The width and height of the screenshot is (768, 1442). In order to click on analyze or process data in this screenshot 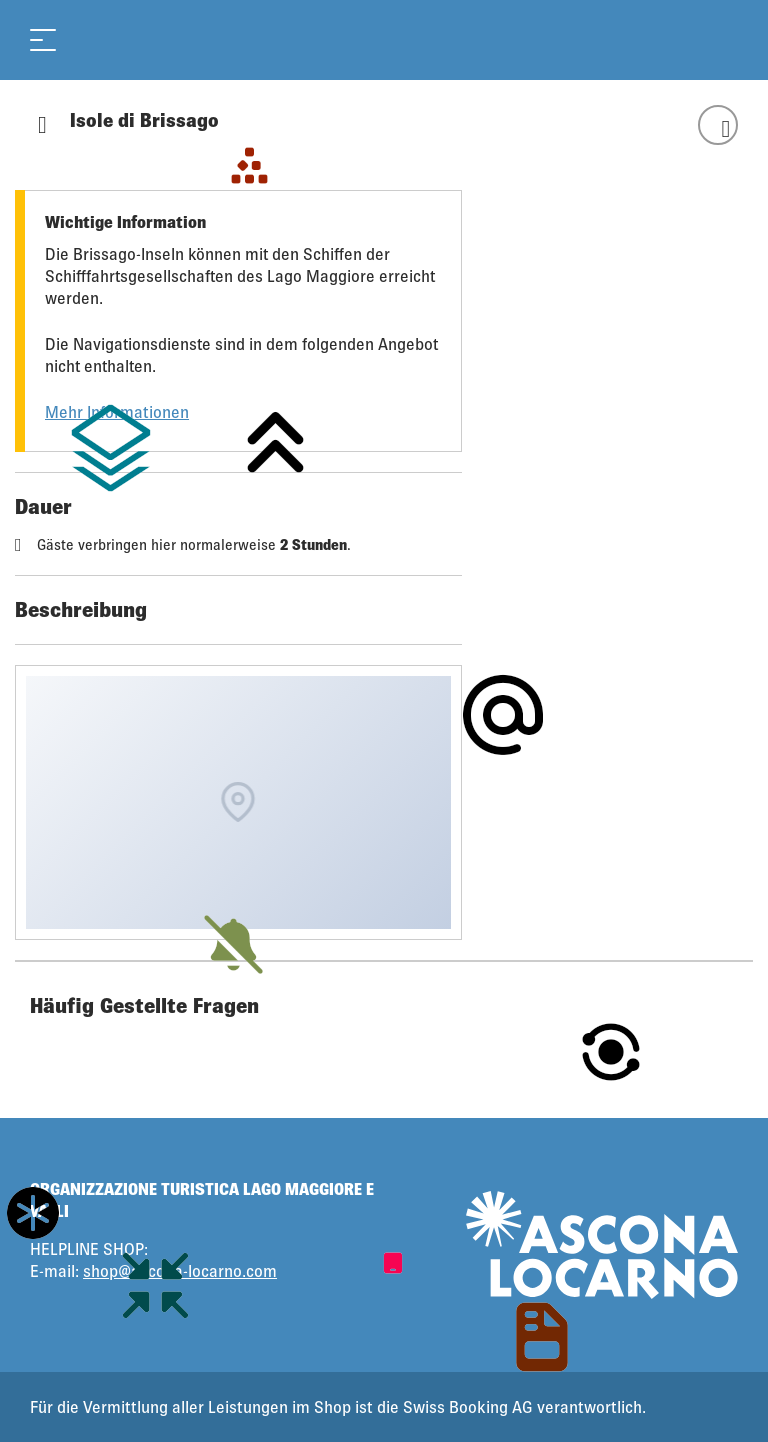, I will do `click(611, 1052)`.